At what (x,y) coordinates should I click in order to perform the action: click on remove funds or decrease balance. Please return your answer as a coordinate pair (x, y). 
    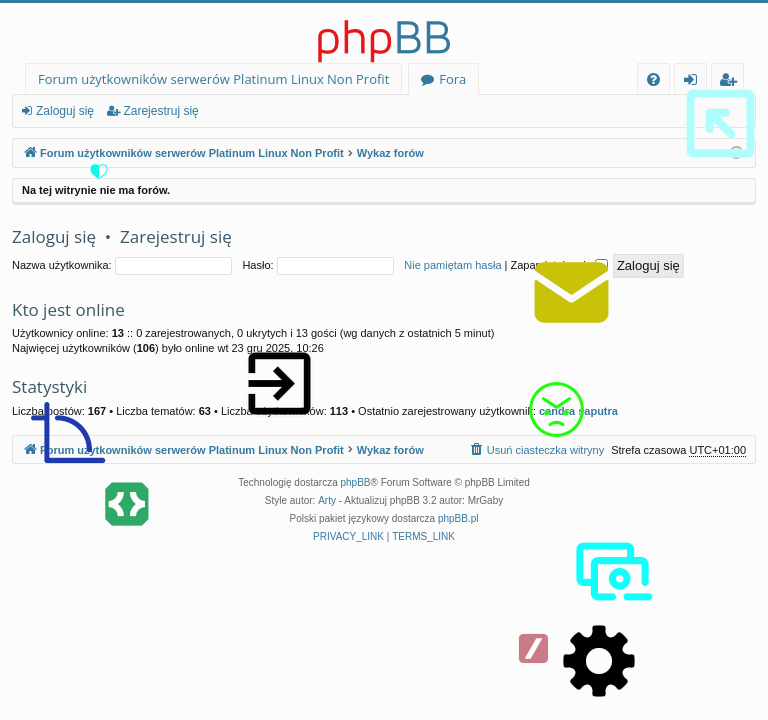
    Looking at the image, I should click on (612, 571).